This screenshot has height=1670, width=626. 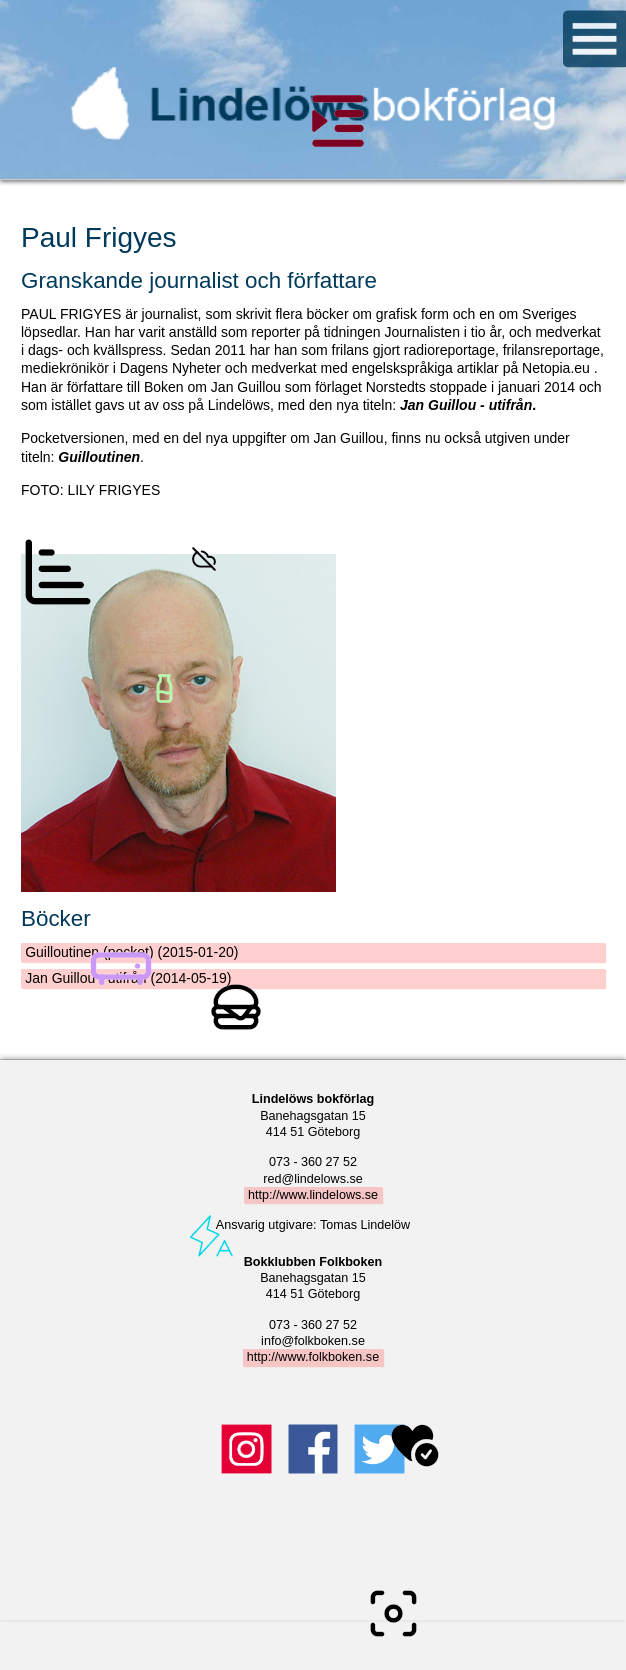 What do you see at coordinates (58, 572) in the screenshot?
I see `view growth analytics or statistics` at bounding box center [58, 572].